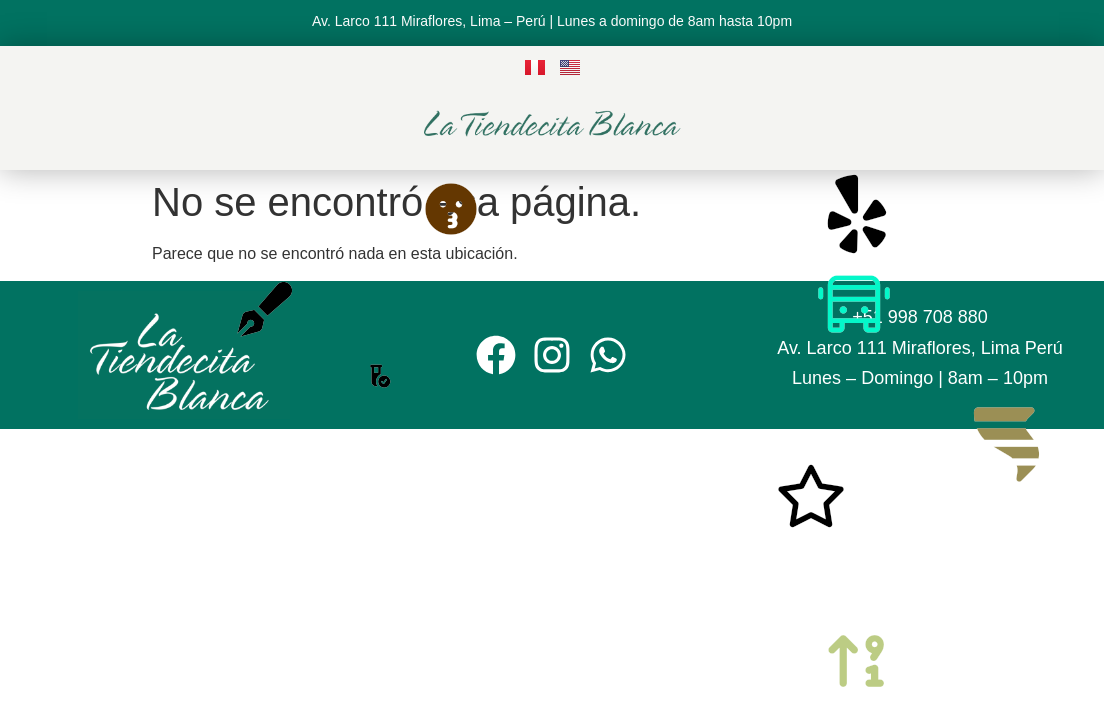 Image resolution: width=1104 pixels, height=720 pixels. I want to click on indicates severe weather alert or tornado warning, so click(1006, 444).